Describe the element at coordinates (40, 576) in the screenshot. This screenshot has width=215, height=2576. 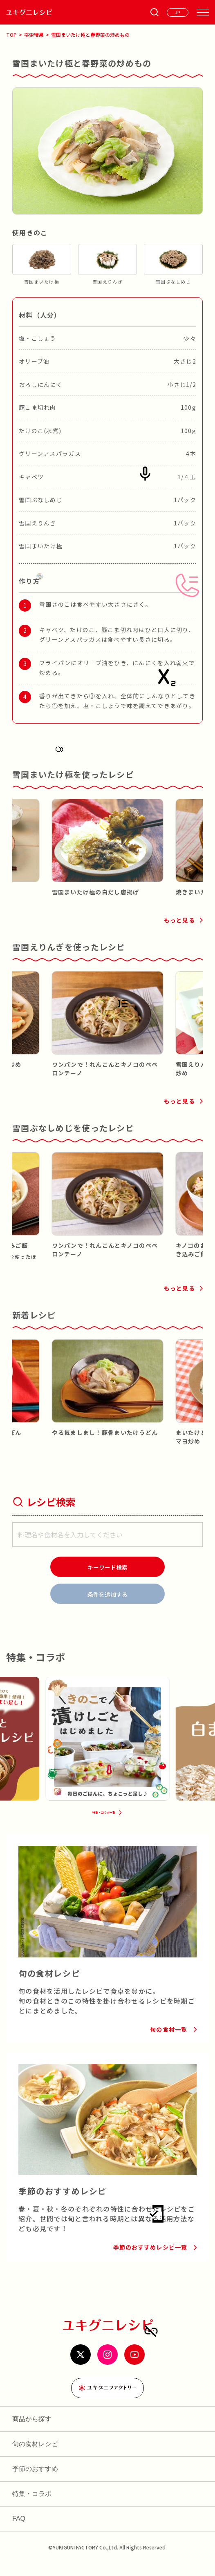
I see `indicates a DVD disc or optical media` at that location.